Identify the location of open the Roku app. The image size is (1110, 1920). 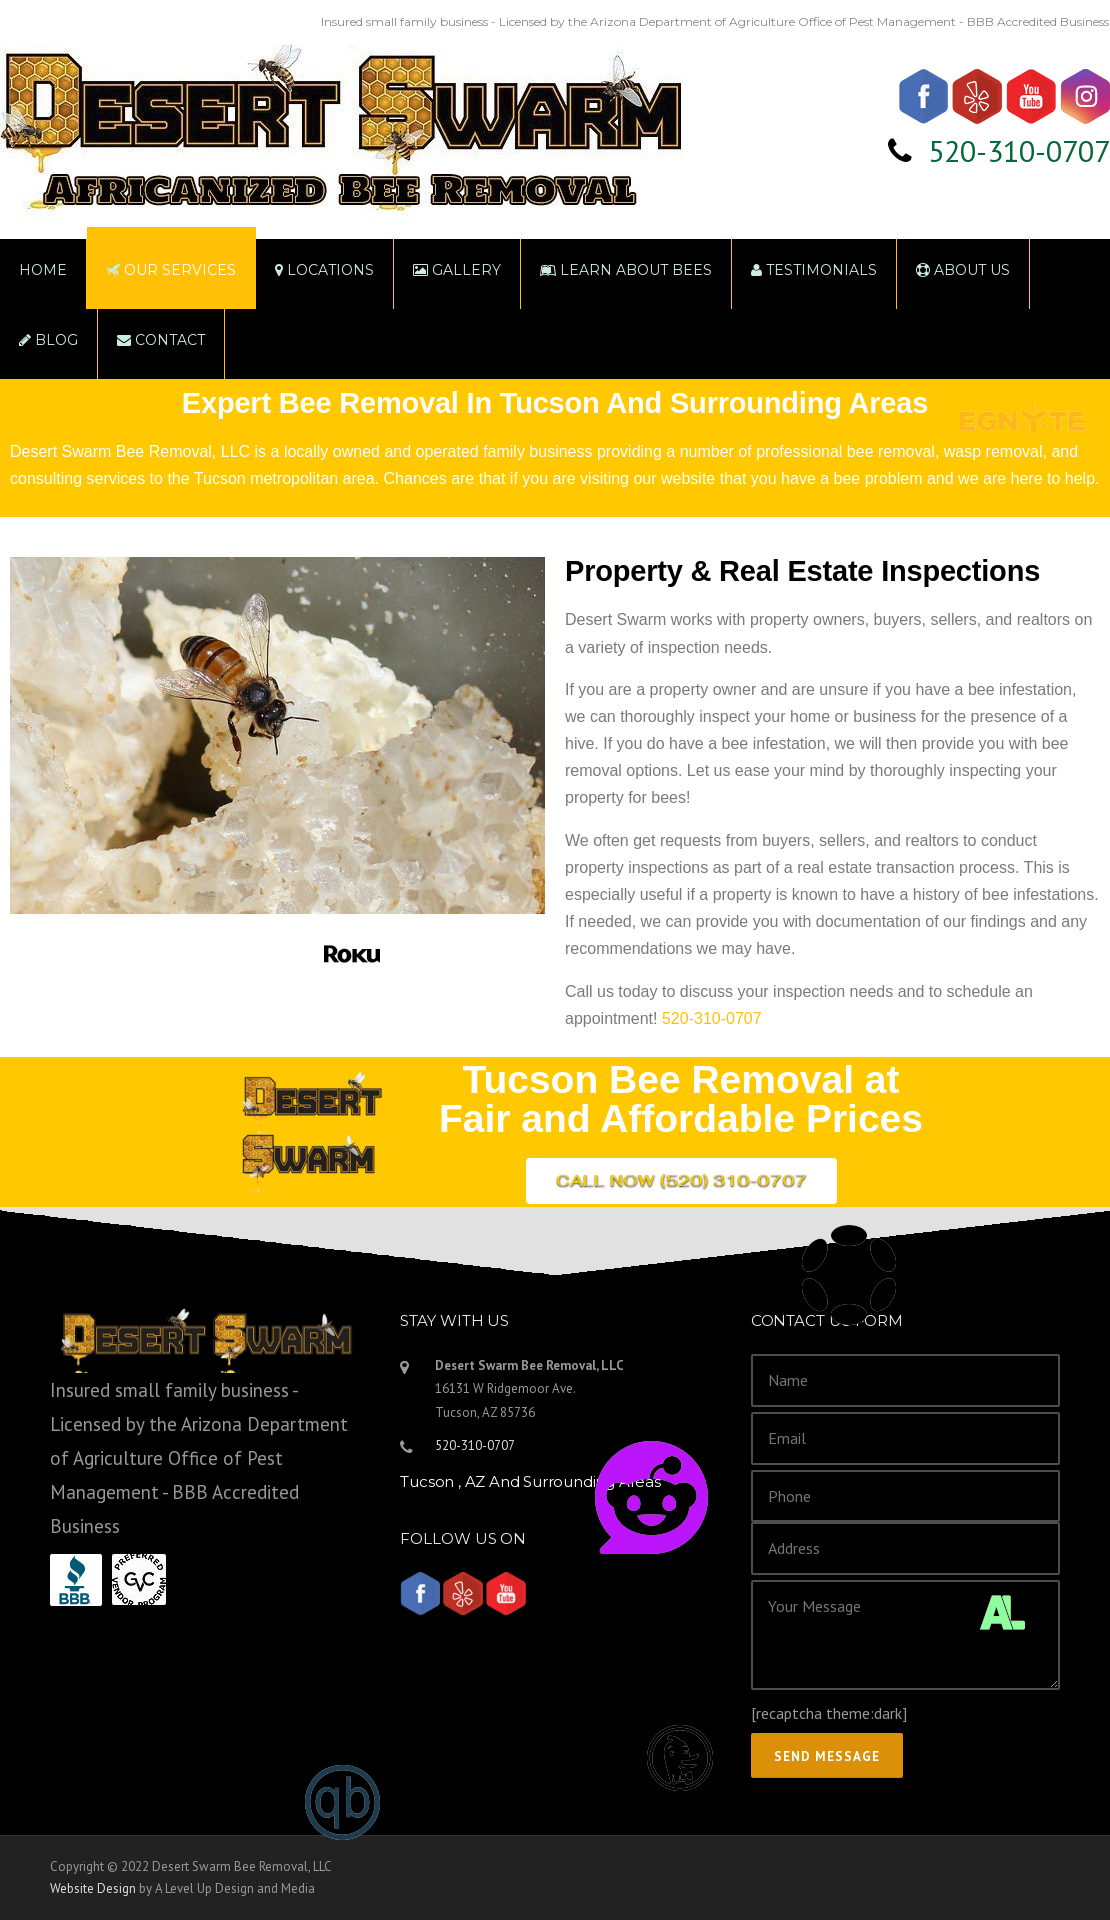
(352, 954).